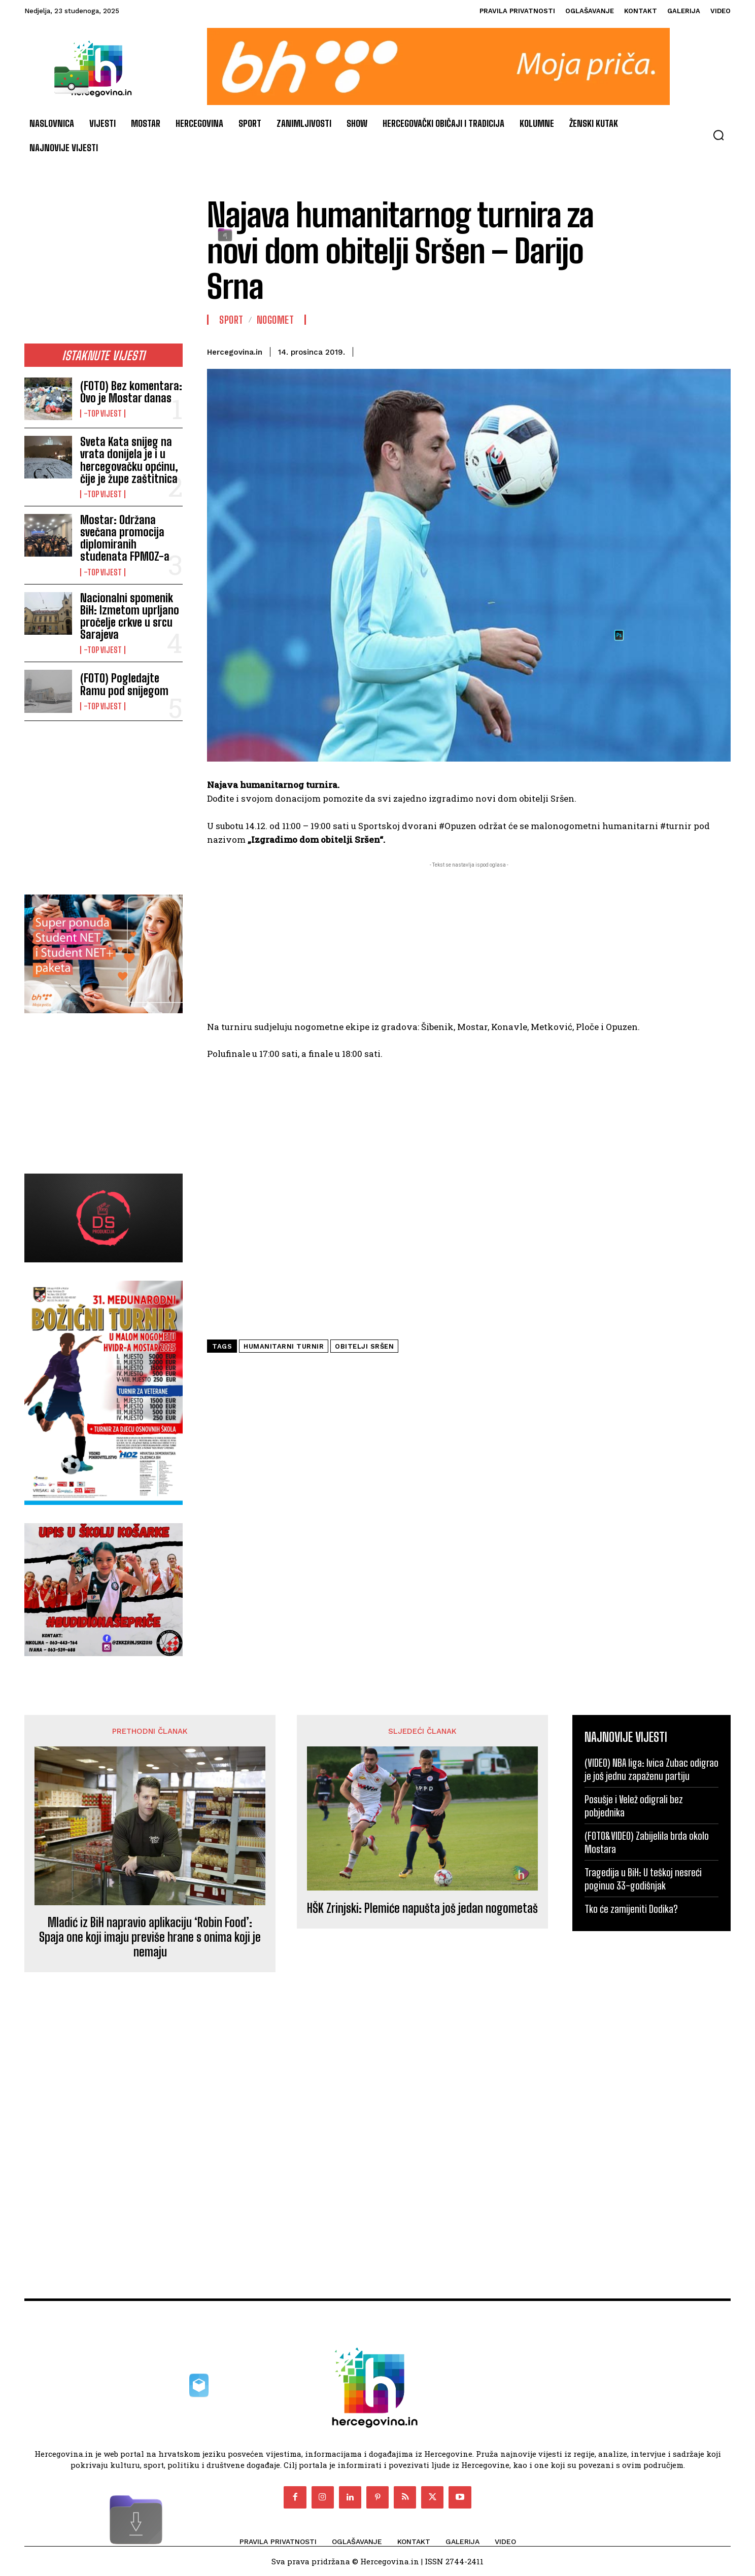 Image resolution: width=755 pixels, height=2576 pixels. I want to click on a flatpak application package file, so click(199, 2385).